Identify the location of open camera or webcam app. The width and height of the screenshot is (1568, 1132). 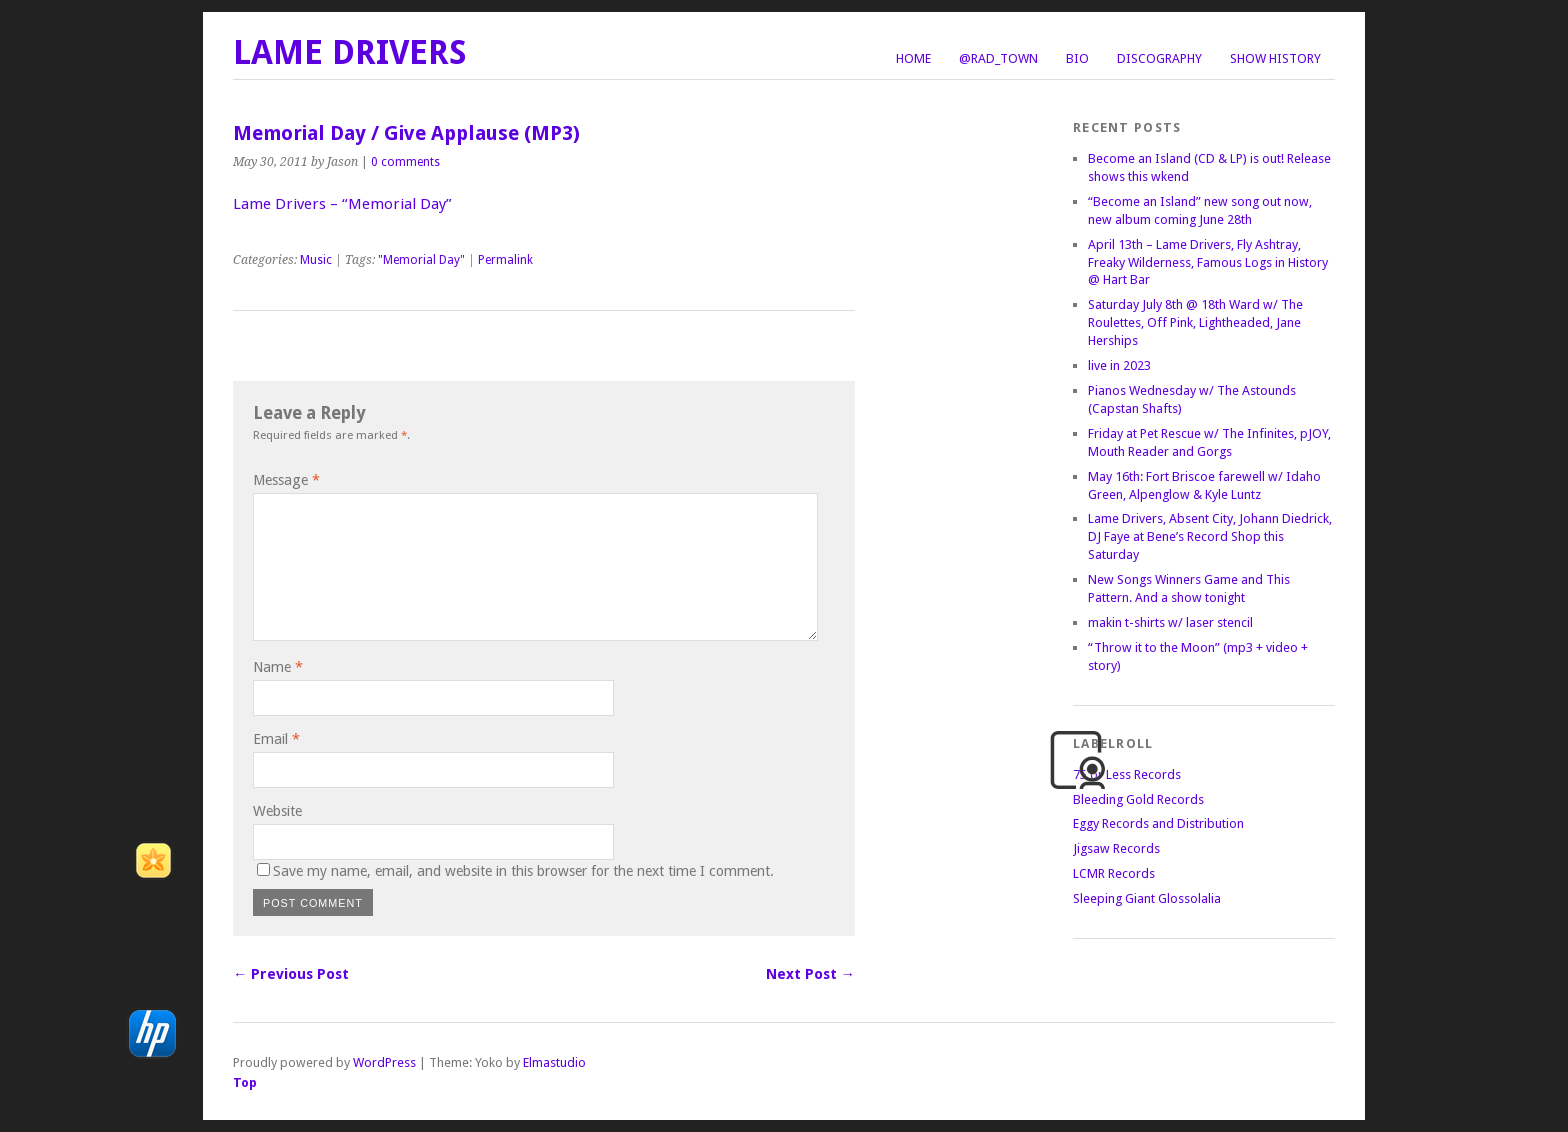
(1076, 760).